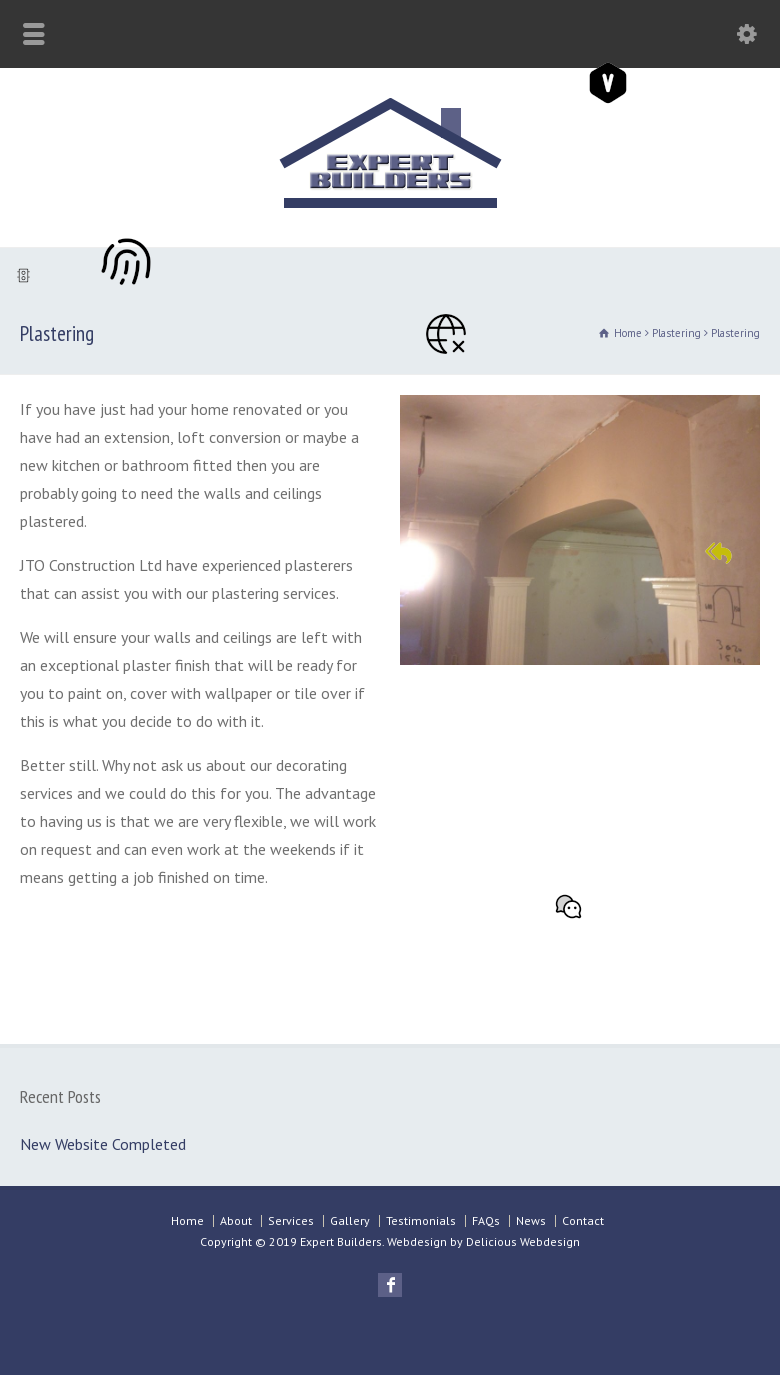 The width and height of the screenshot is (780, 1375). What do you see at coordinates (568, 906) in the screenshot?
I see `open wechat messaging app` at bounding box center [568, 906].